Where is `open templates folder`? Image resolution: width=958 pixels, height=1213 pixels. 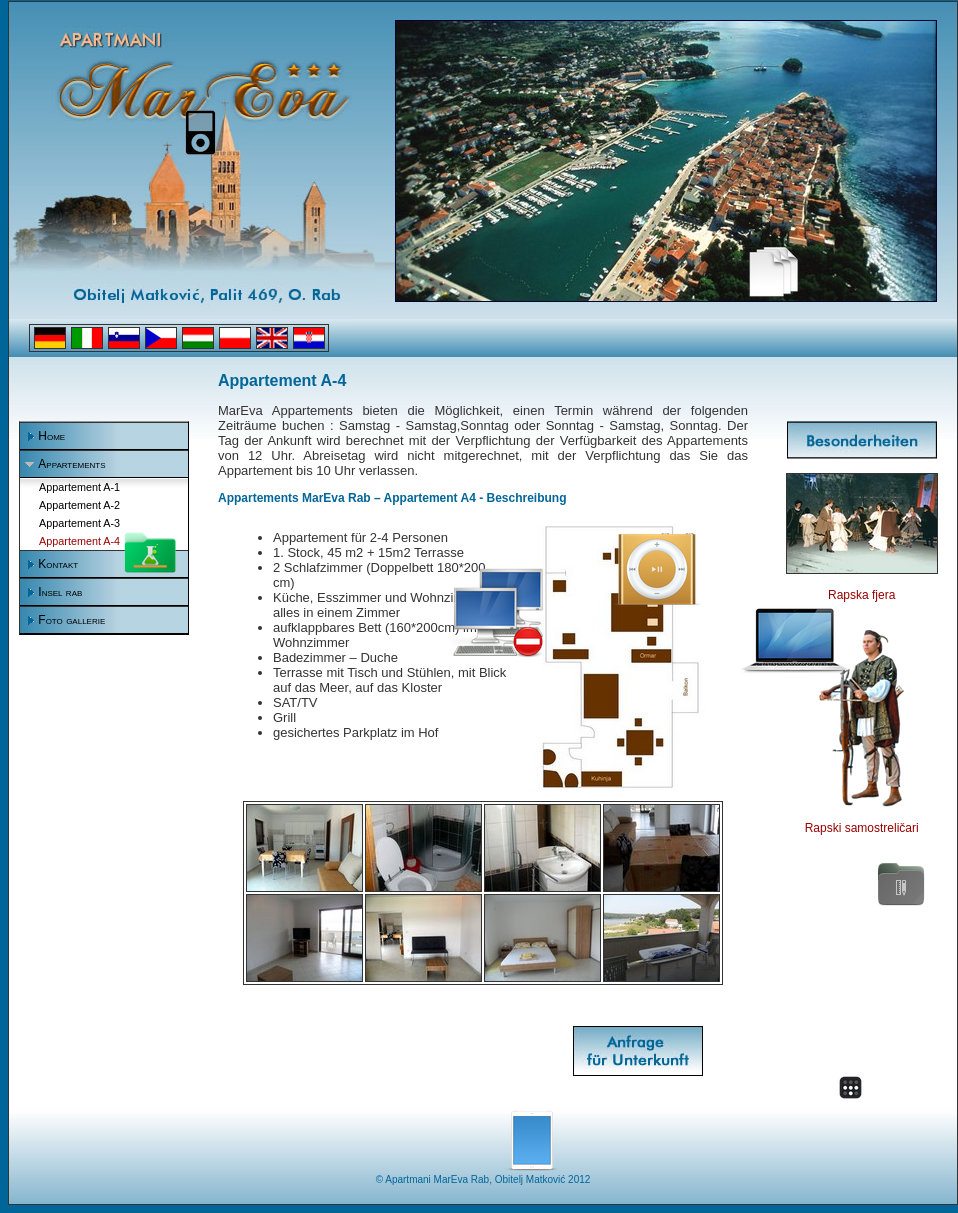 open templates folder is located at coordinates (901, 884).